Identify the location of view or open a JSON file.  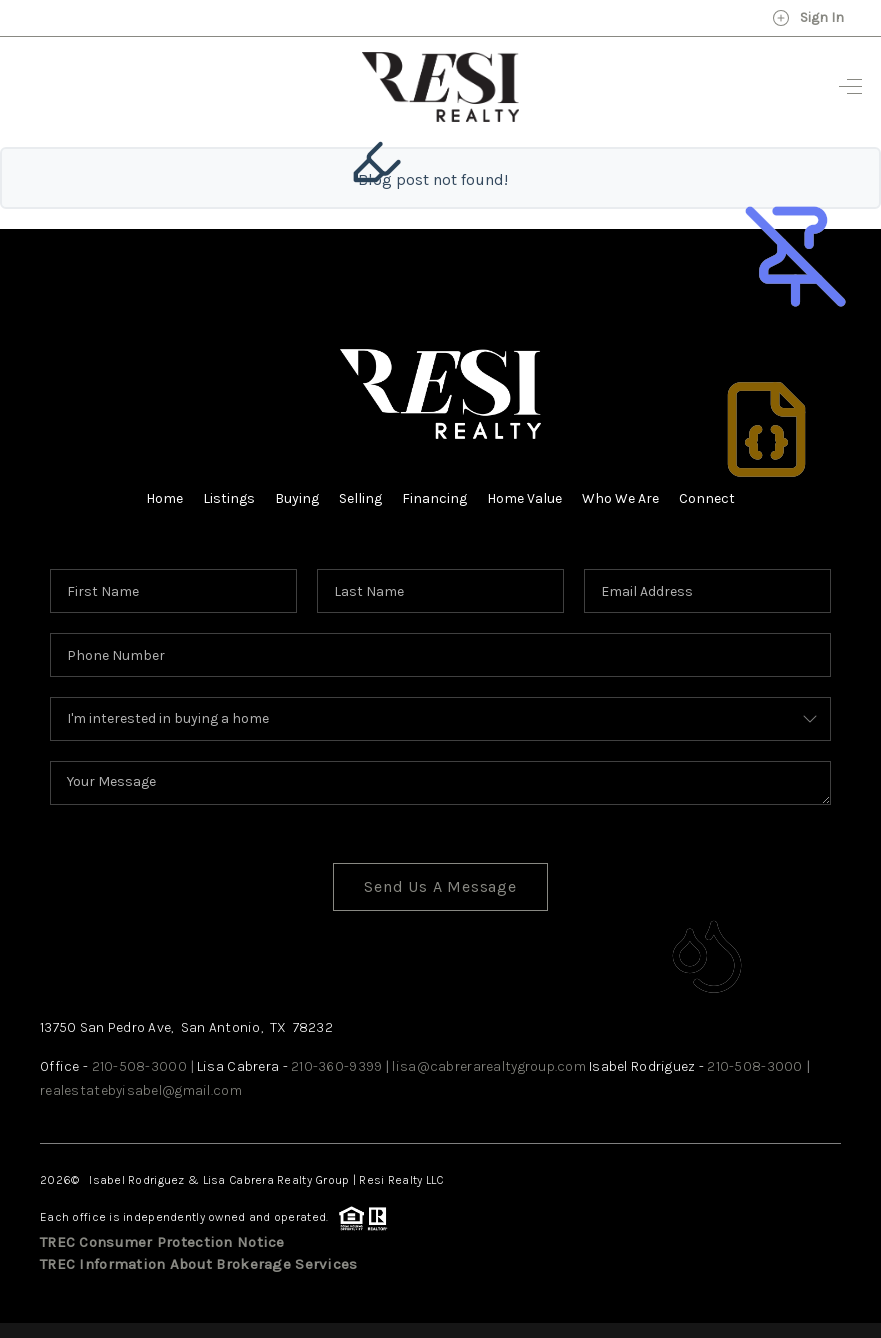
(766, 429).